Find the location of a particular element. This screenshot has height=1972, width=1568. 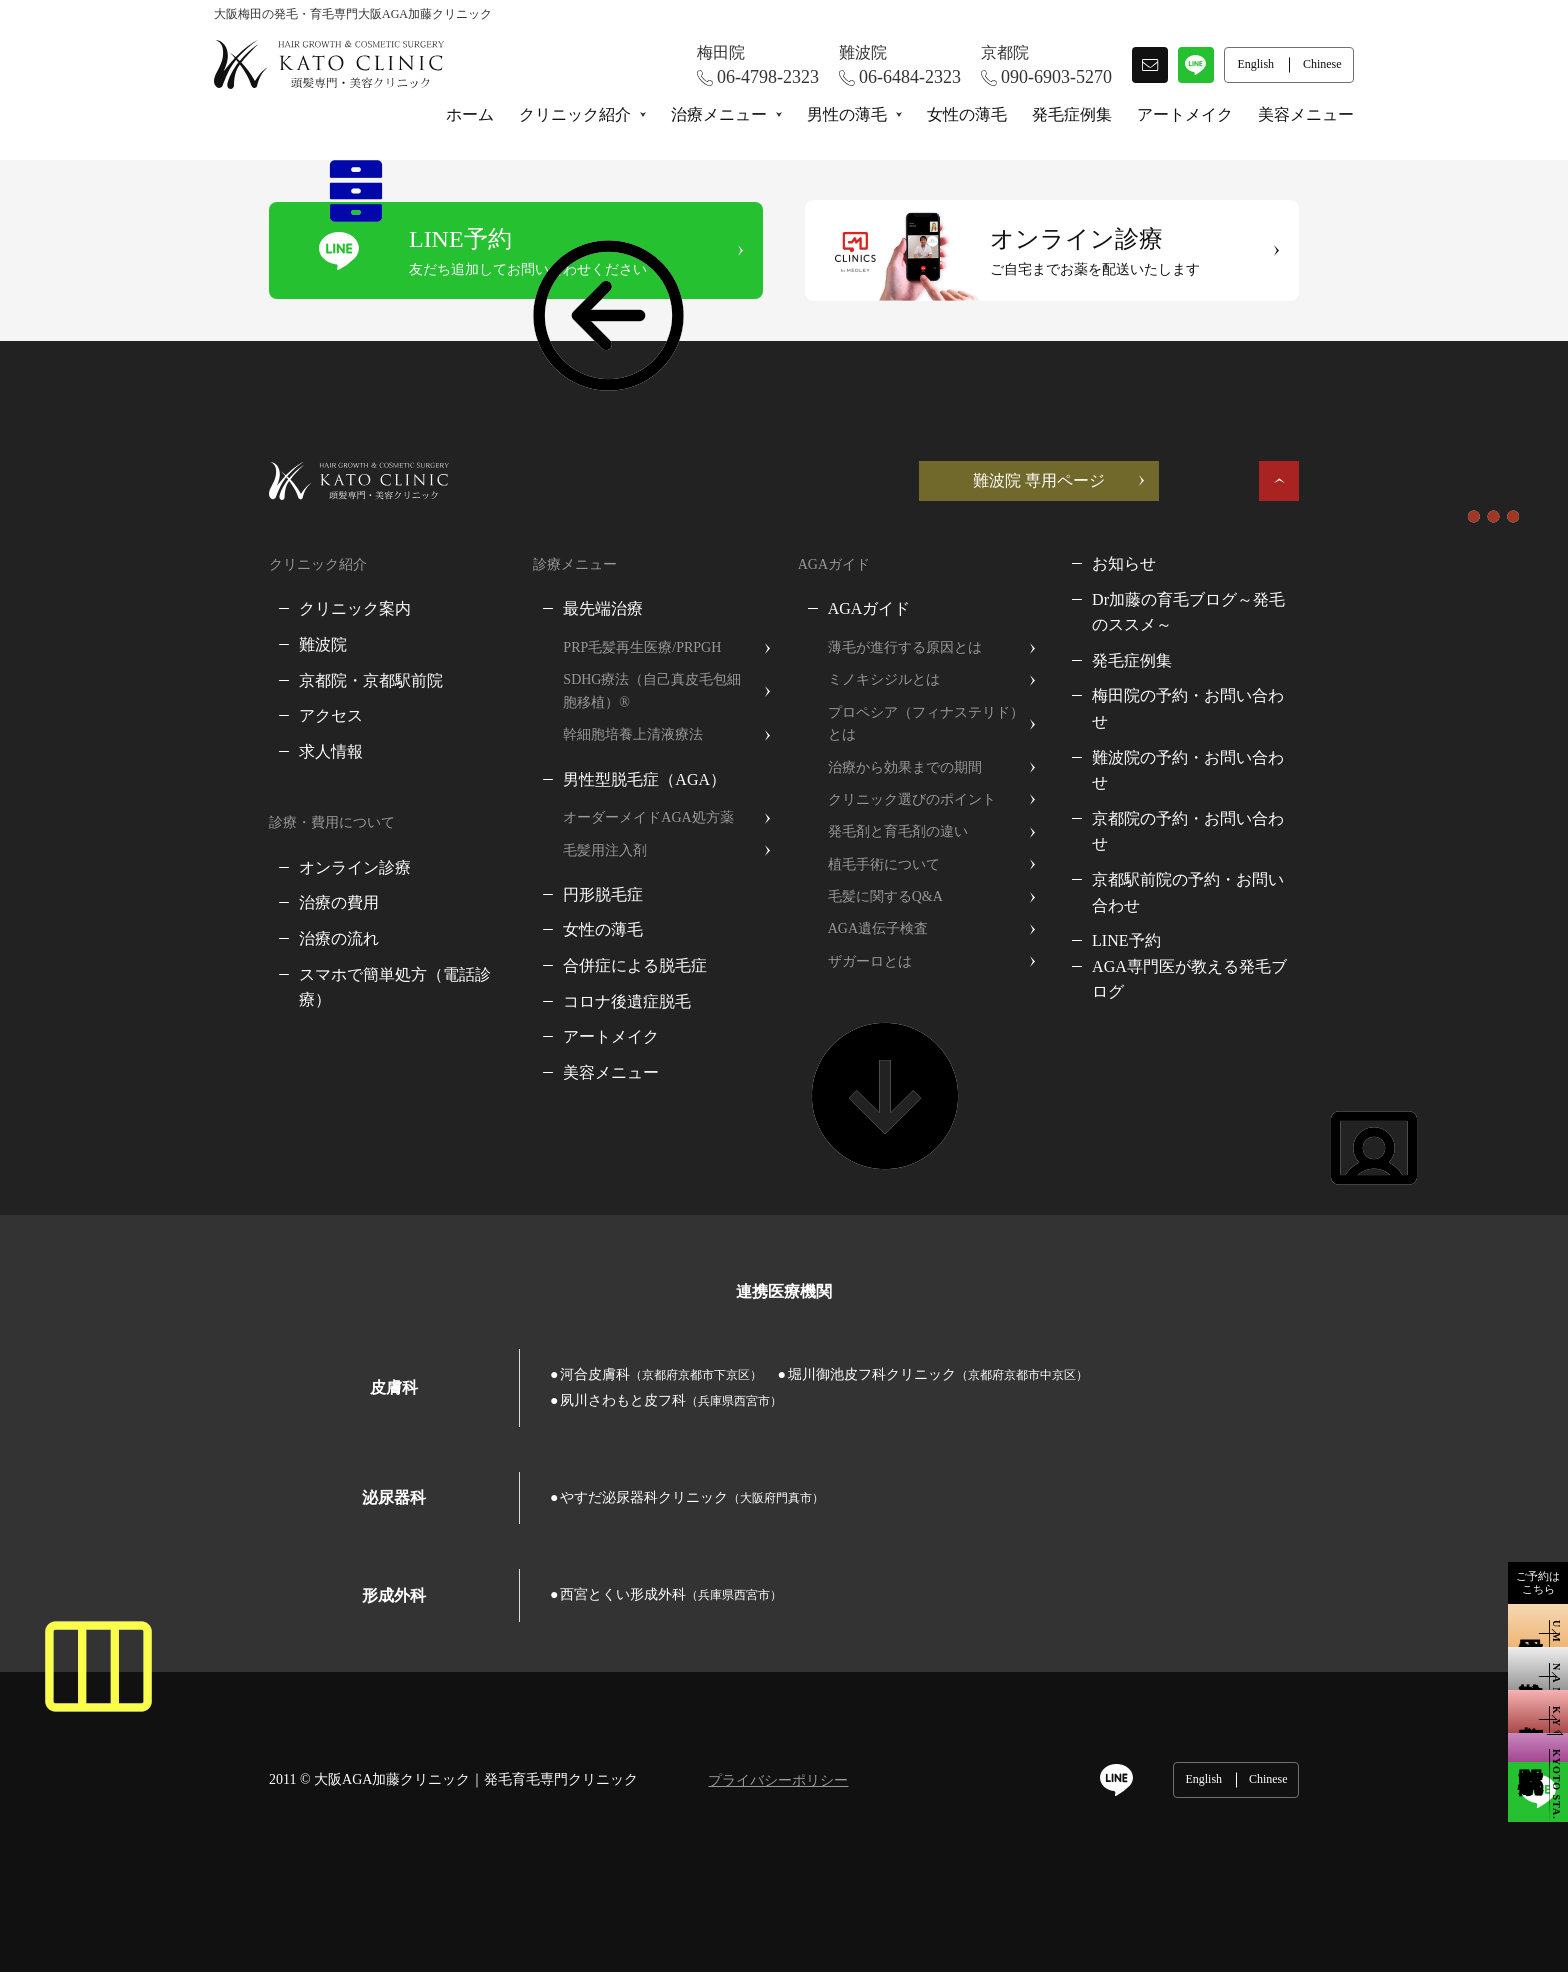

go back to the previous screen is located at coordinates (608, 315).